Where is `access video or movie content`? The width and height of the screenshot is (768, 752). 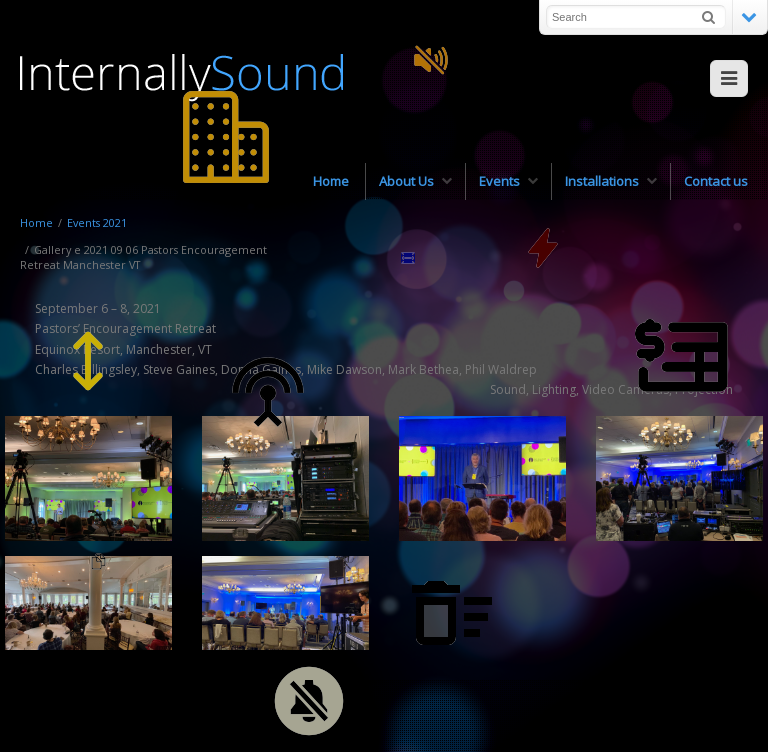
access video or movie content is located at coordinates (408, 258).